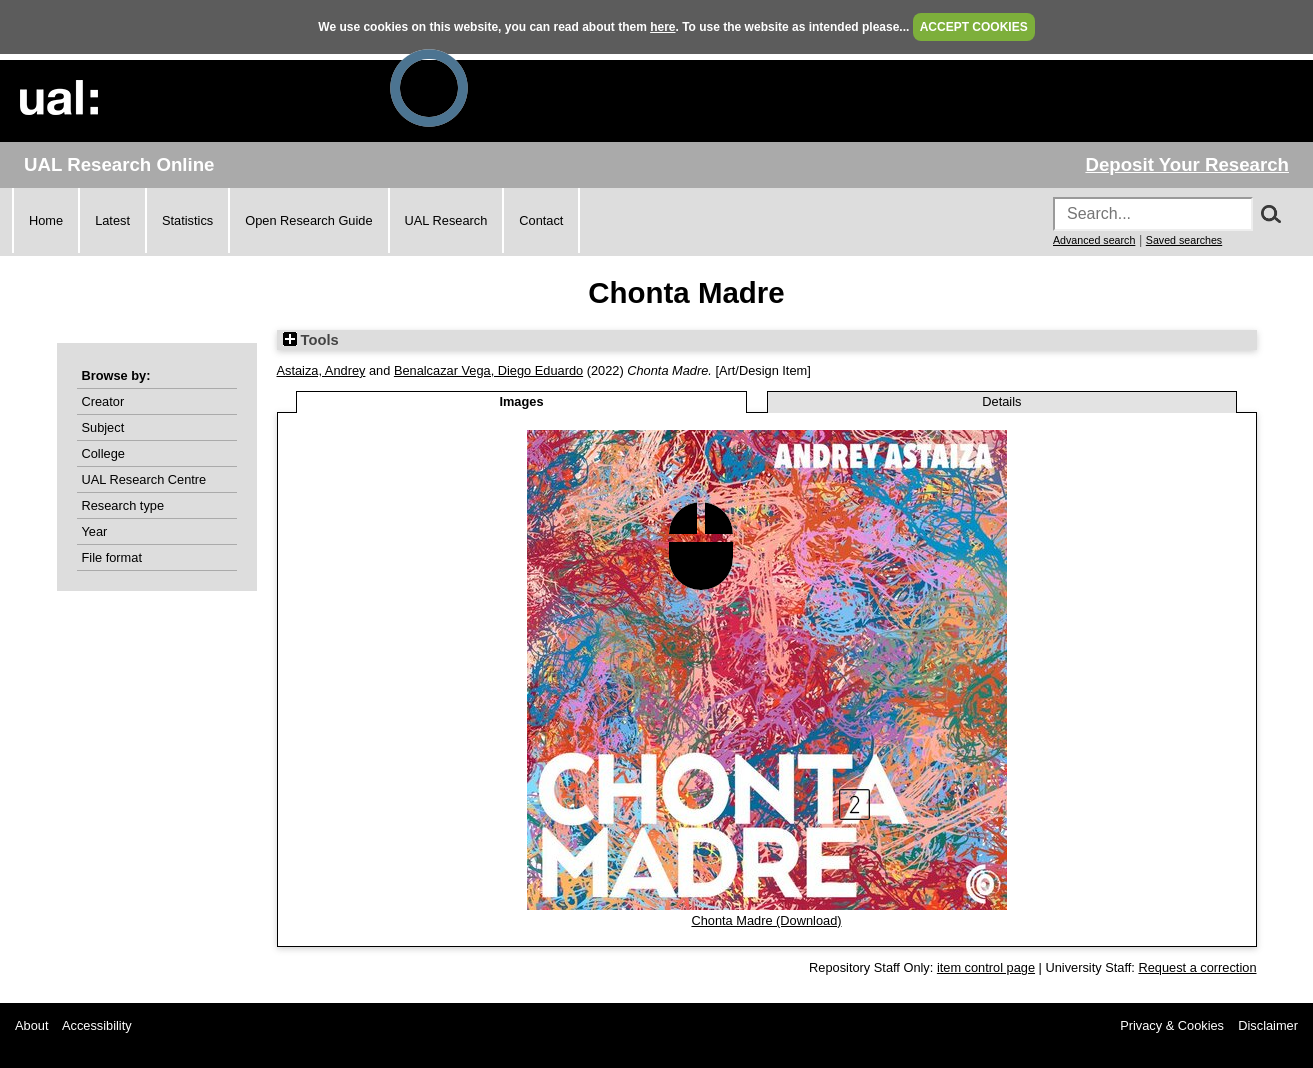 The image size is (1313, 1068). What do you see at coordinates (429, 88) in the screenshot?
I see `start recording audio or video` at bounding box center [429, 88].